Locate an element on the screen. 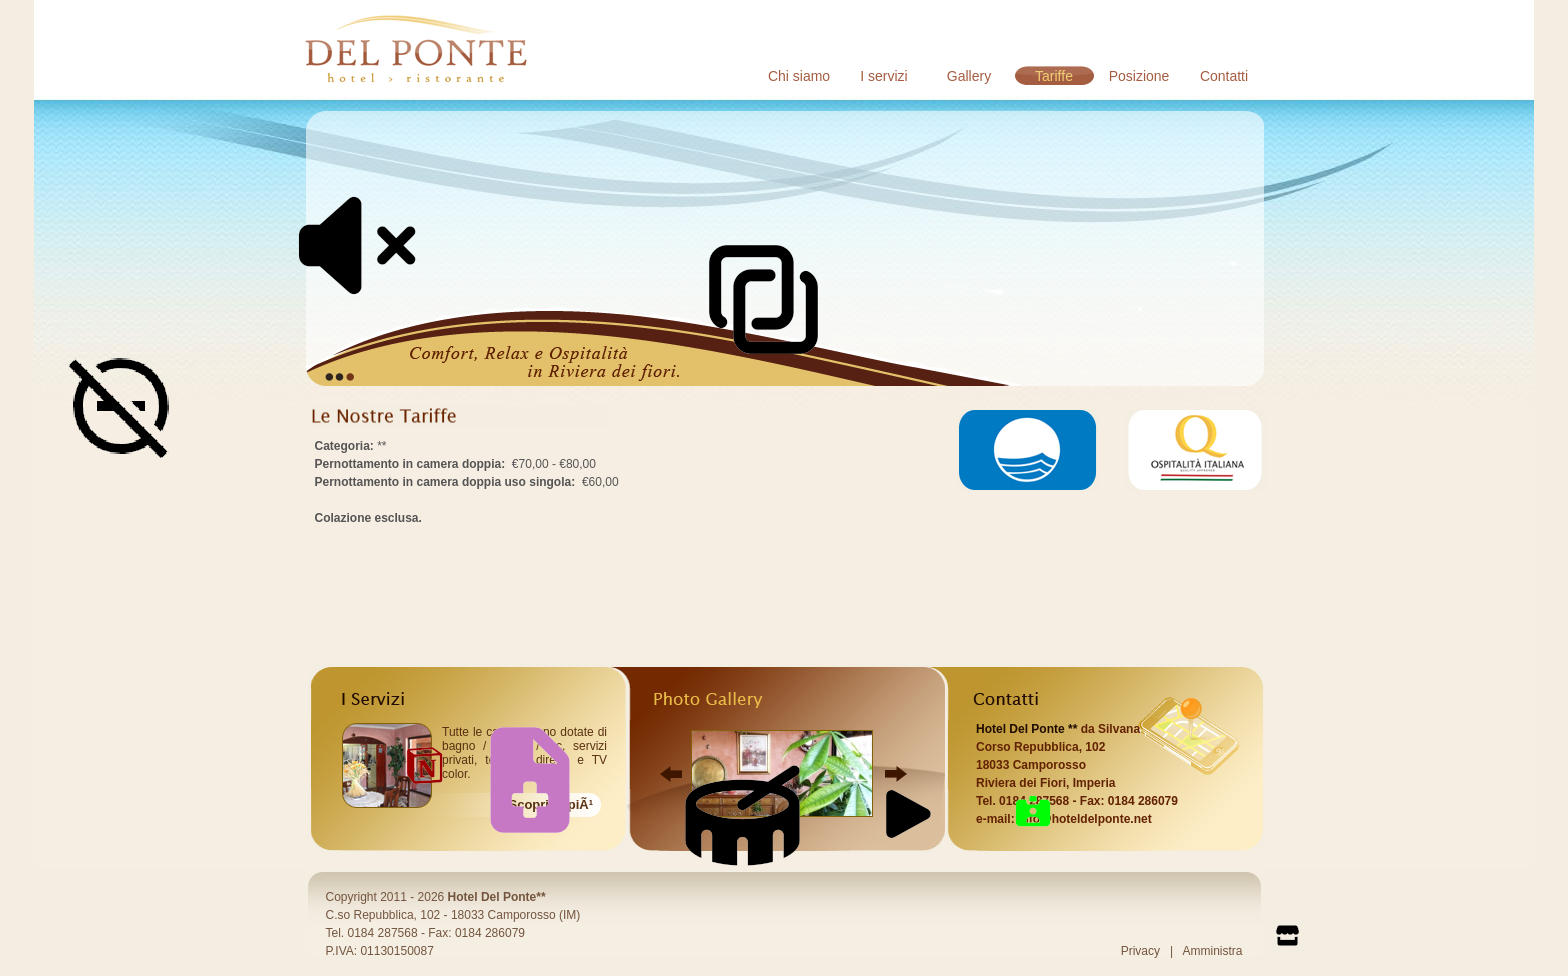 This screenshot has width=1568, height=976. access the store or marketplace is located at coordinates (1287, 935).